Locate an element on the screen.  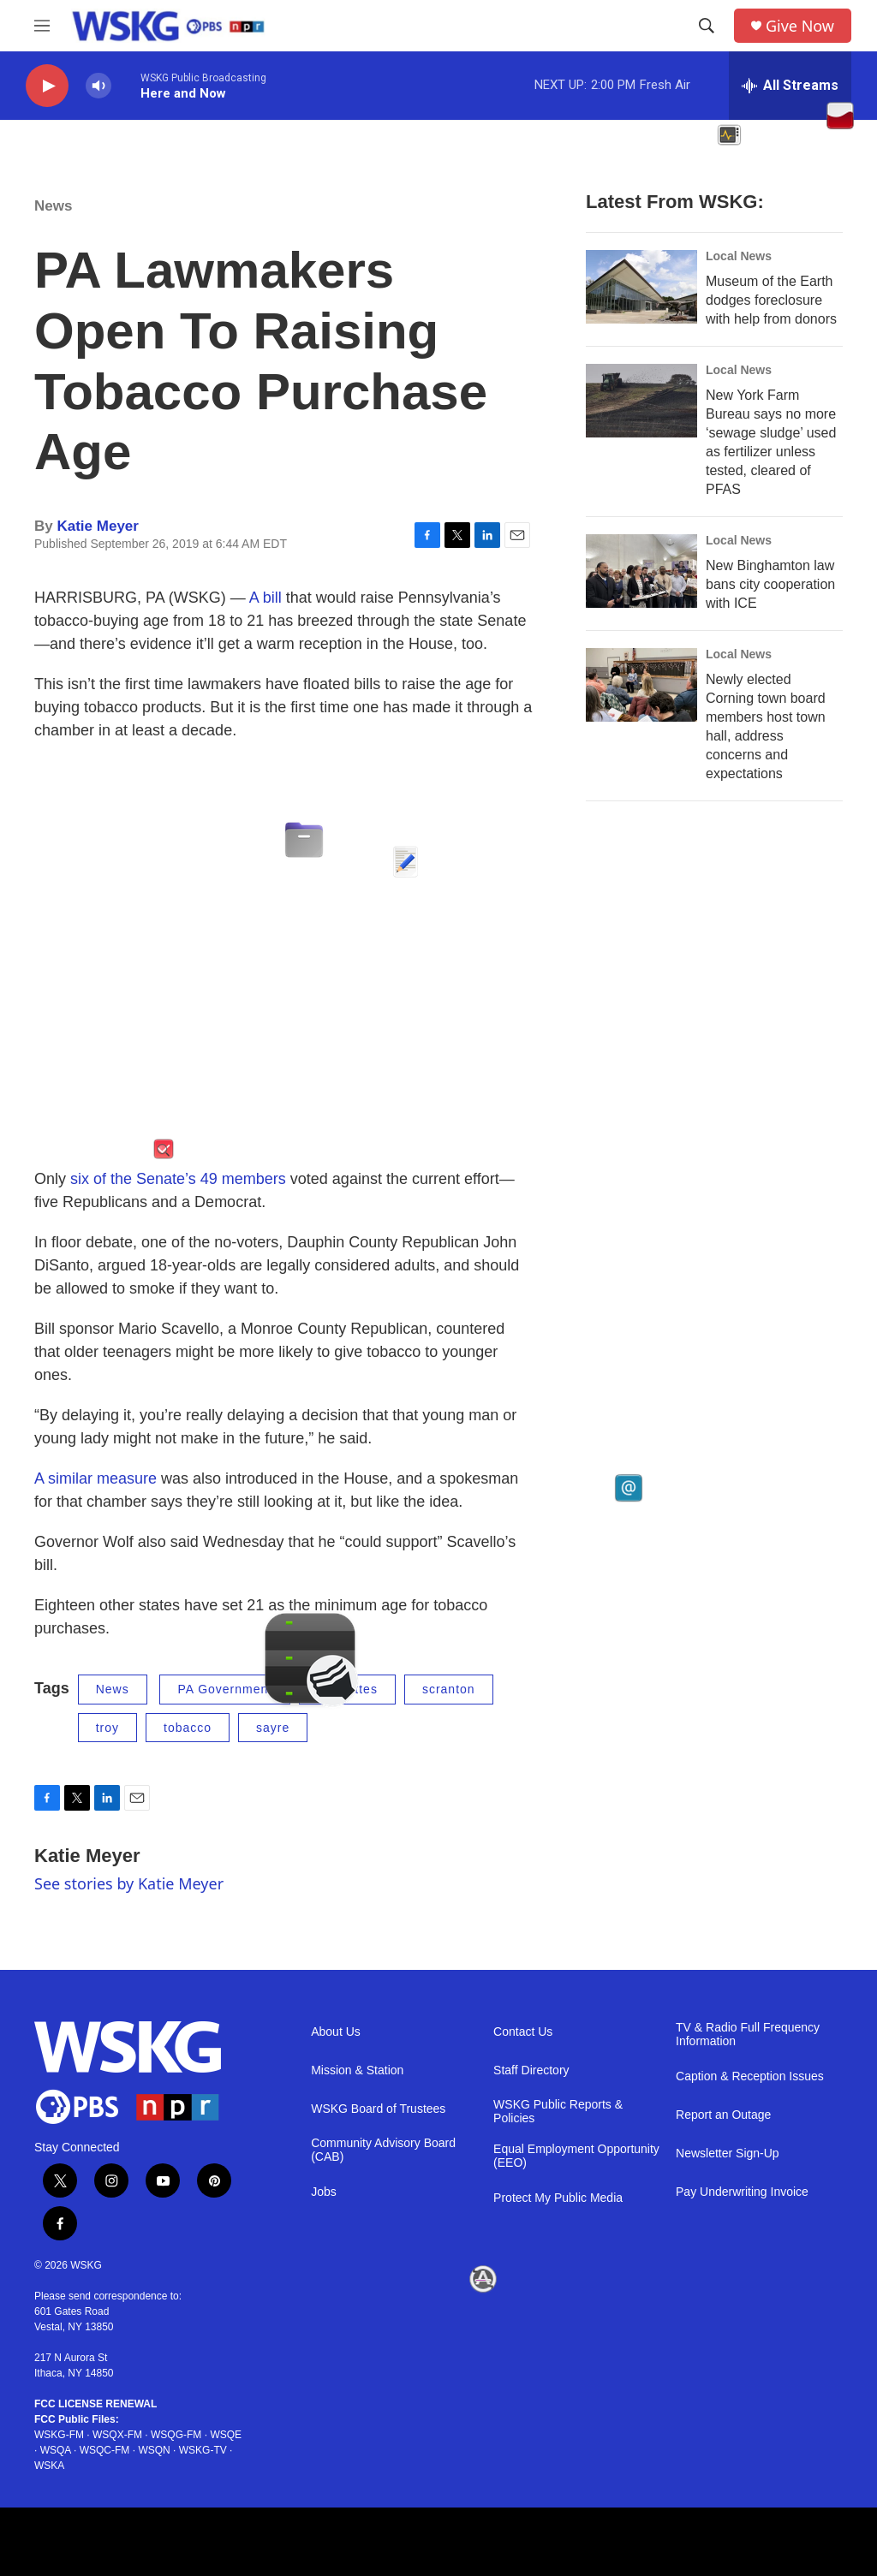
access online accounts settings is located at coordinates (629, 1488).